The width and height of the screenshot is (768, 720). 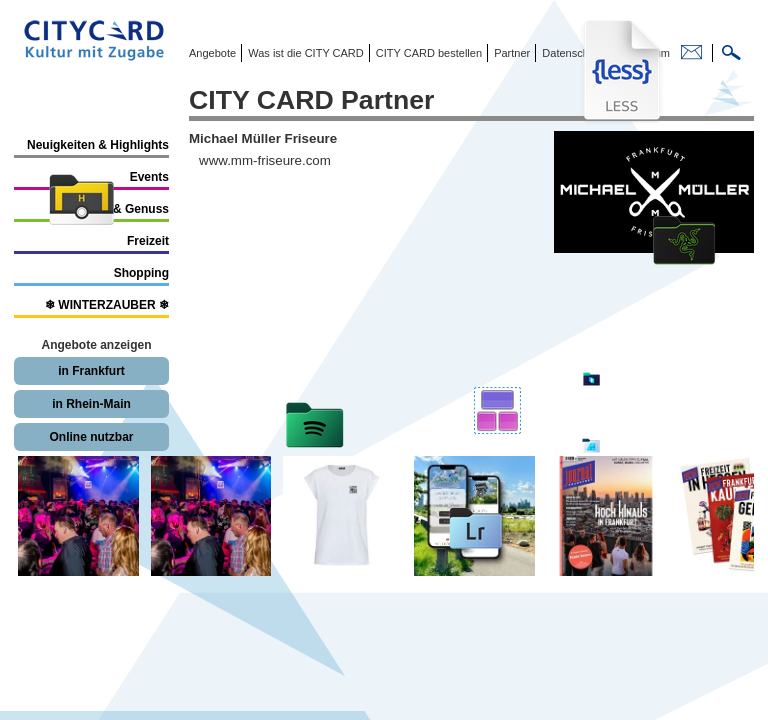 What do you see at coordinates (81, 201) in the screenshot?
I see `folder for pokémon ultra ball collection or related game files` at bounding box center [81, 201].